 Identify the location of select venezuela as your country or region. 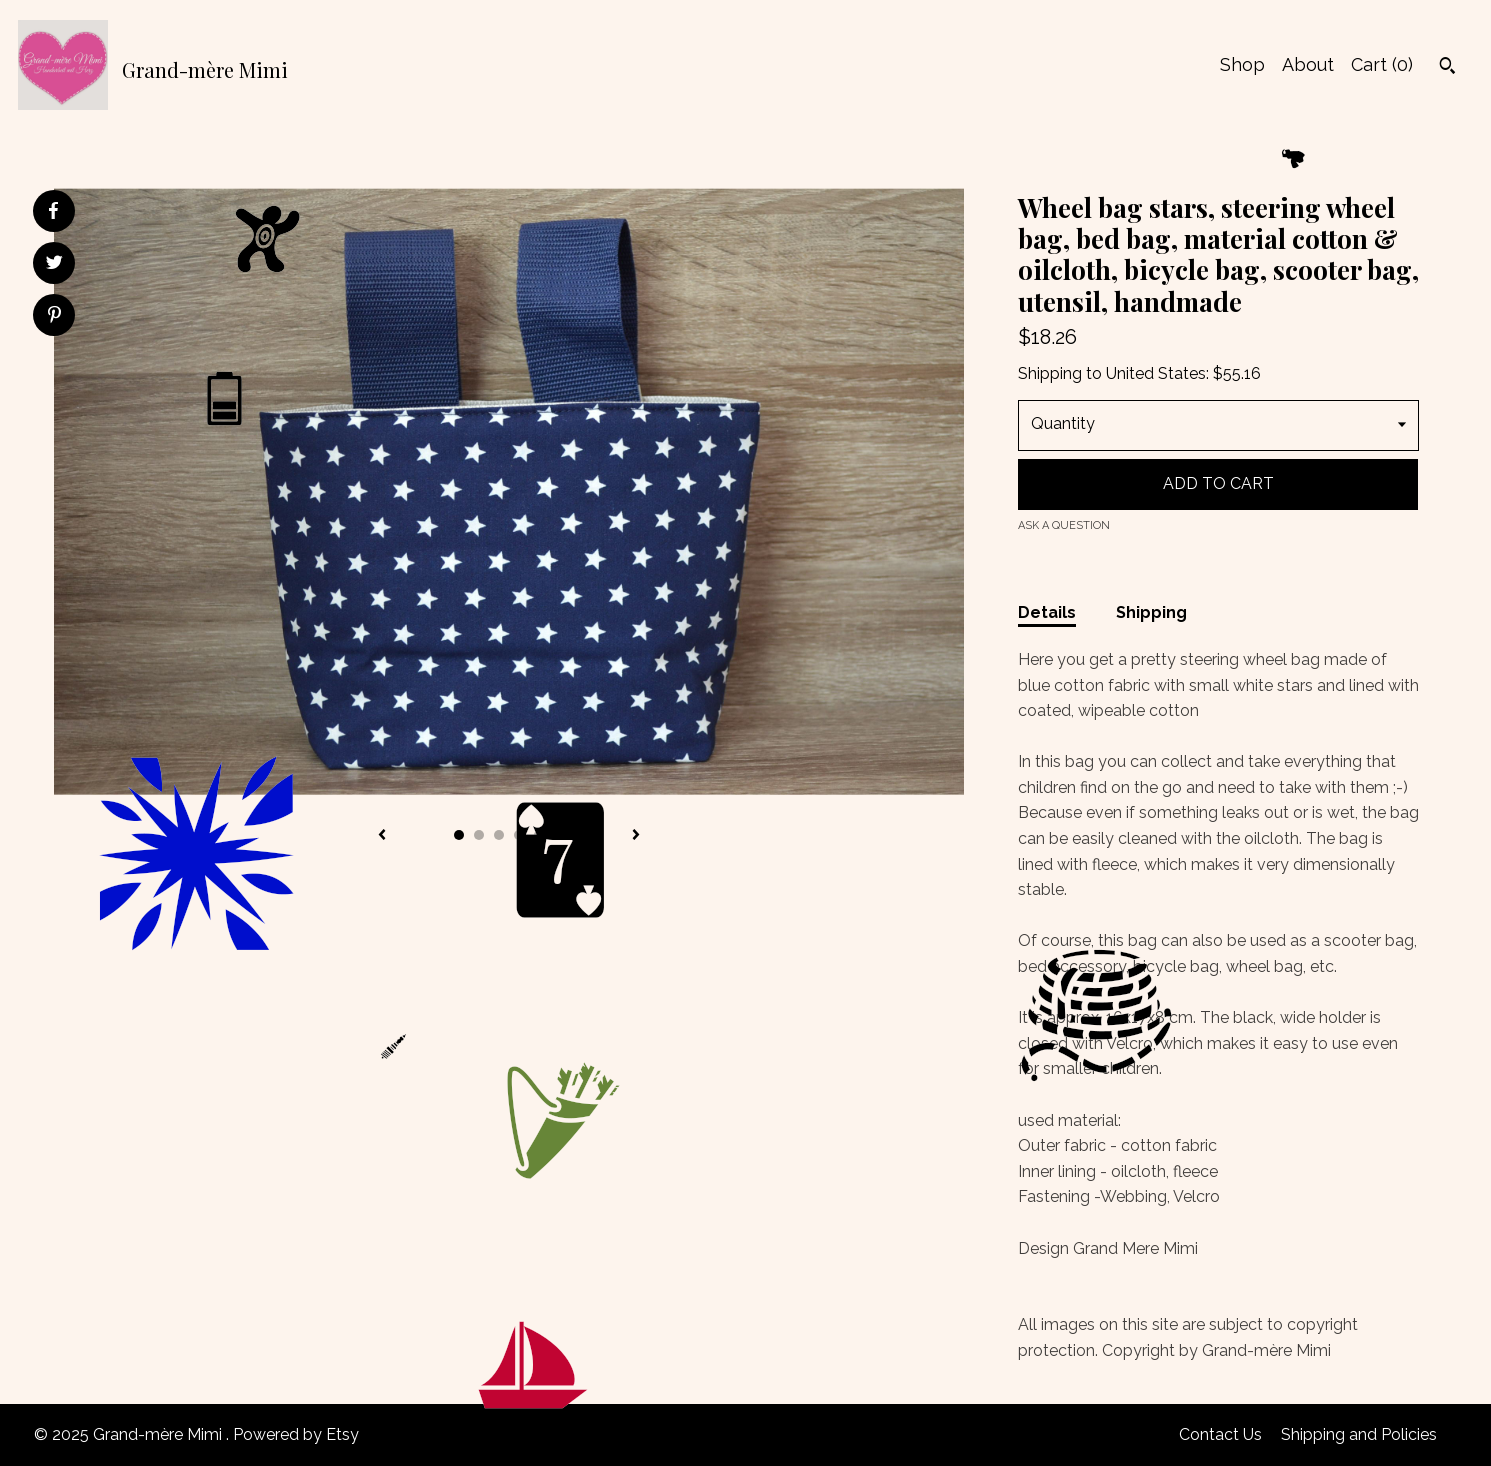
(1293, 158).